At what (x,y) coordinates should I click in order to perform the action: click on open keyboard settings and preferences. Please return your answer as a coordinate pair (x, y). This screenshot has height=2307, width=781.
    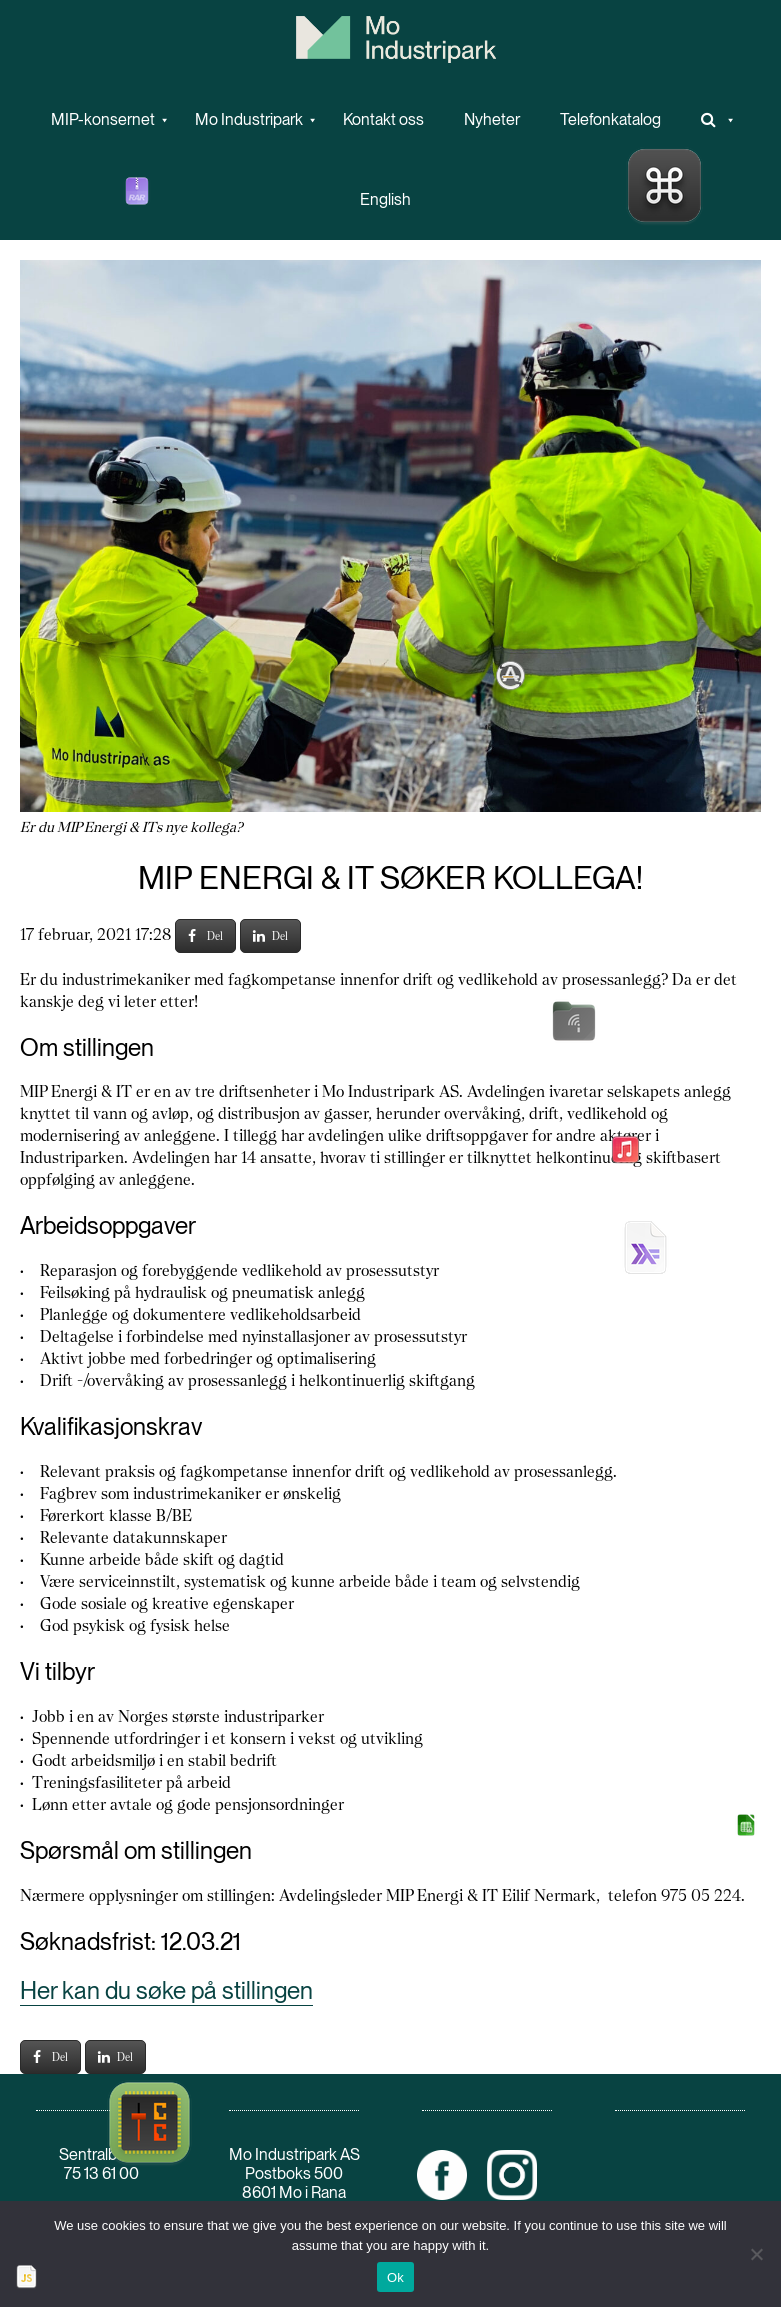
    Looking at the image, I should click on (664, 185).